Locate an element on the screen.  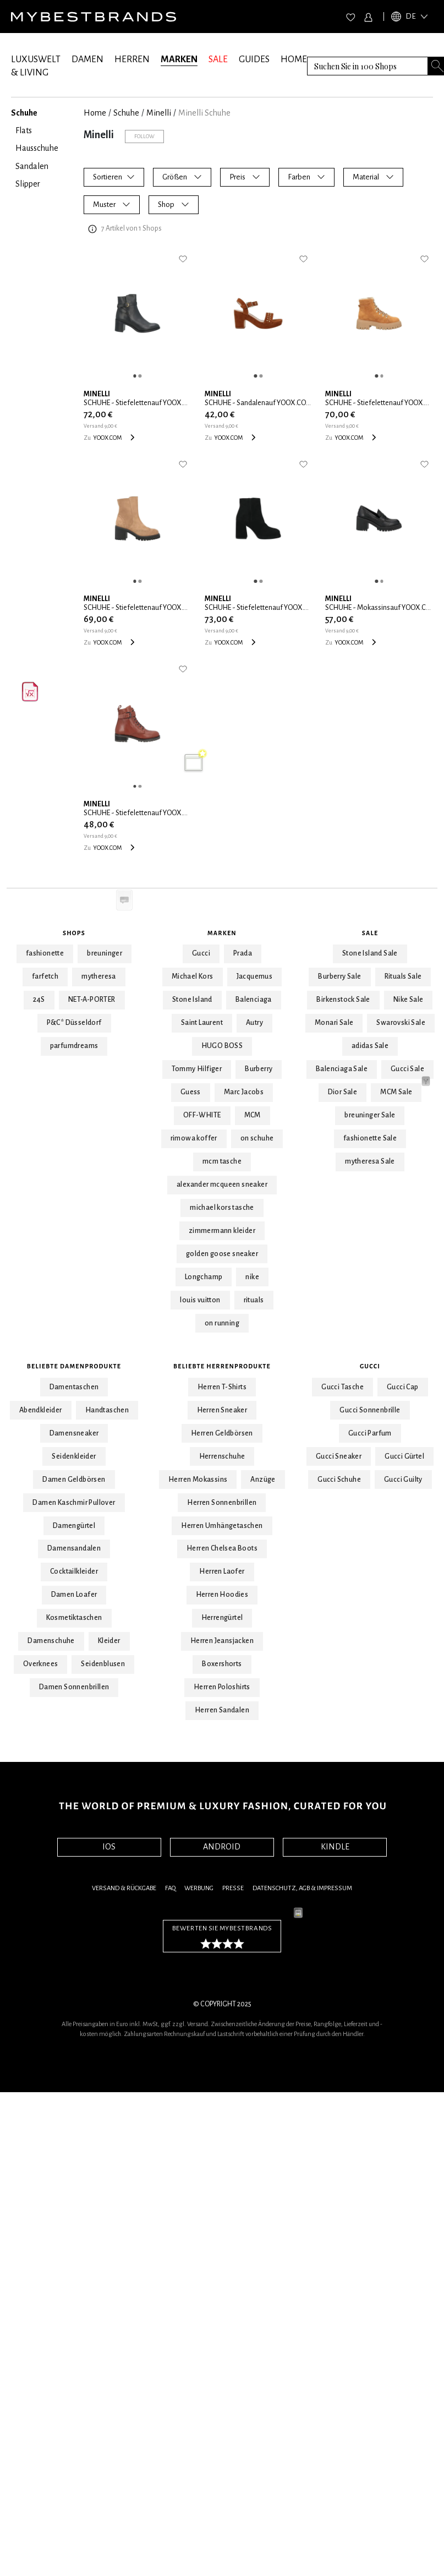
libreoffice math formula file is located at coordinates (30, 691).